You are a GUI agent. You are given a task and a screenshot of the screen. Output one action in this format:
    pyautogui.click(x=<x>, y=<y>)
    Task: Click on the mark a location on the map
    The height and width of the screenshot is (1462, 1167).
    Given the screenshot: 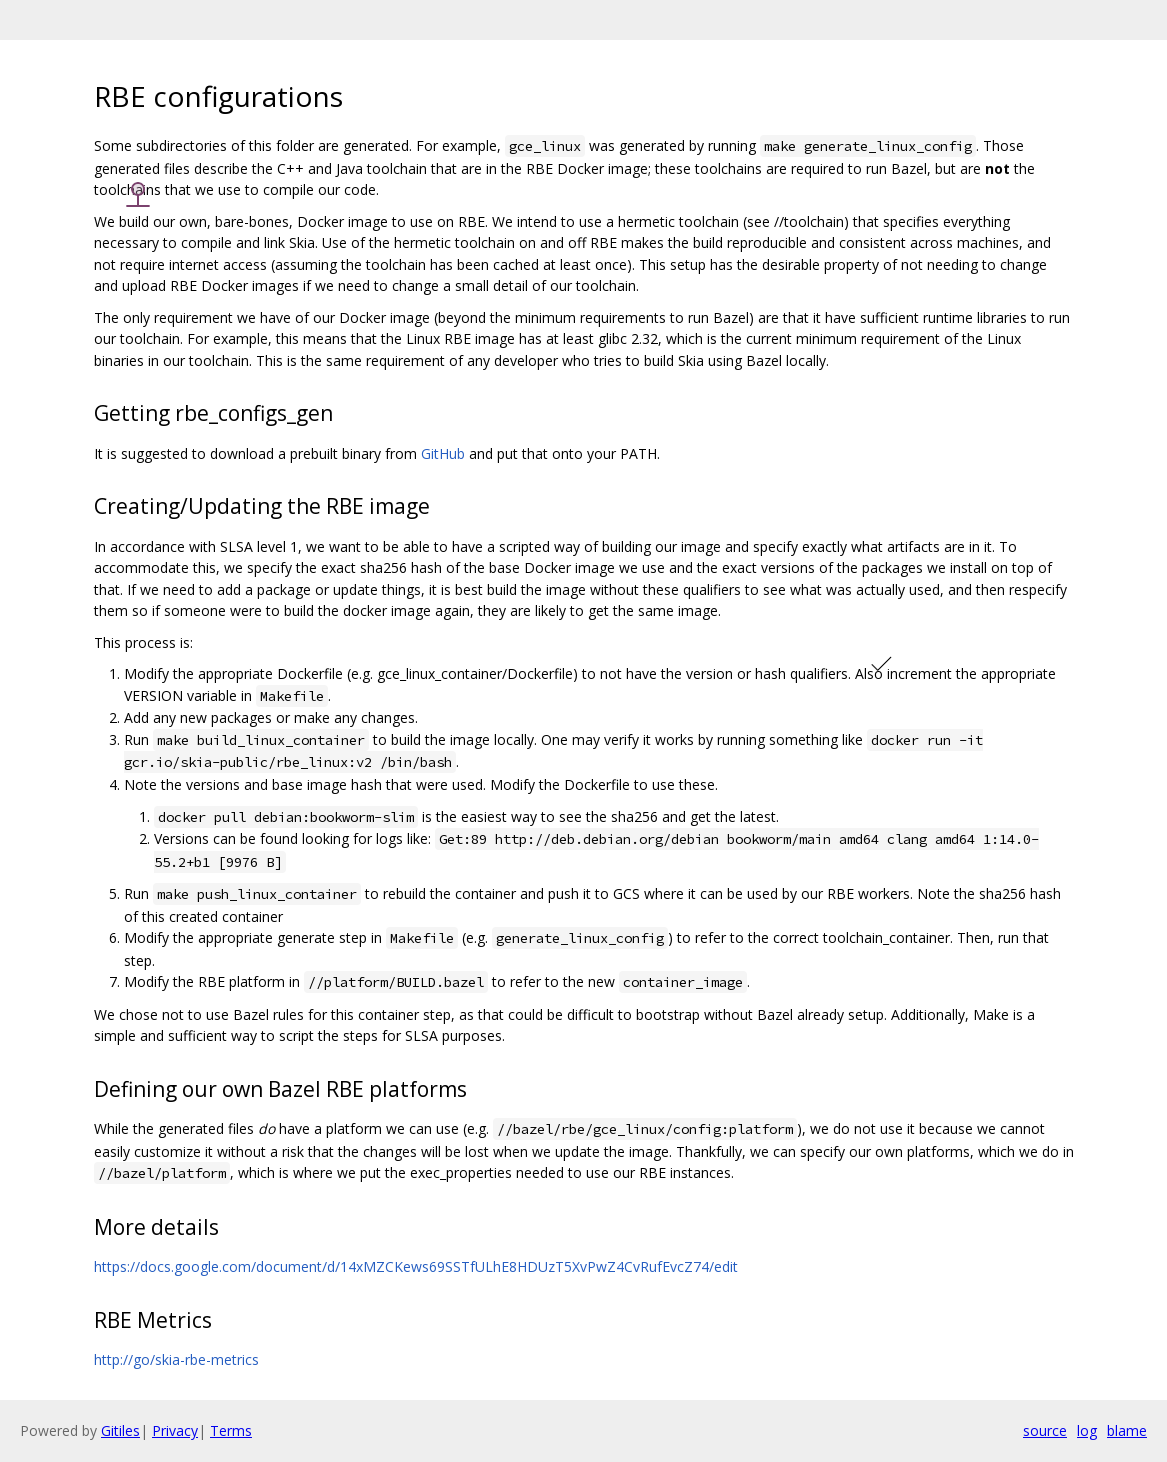 What is the action you would take?
    pyautogui.click(x=138, y=195)
    